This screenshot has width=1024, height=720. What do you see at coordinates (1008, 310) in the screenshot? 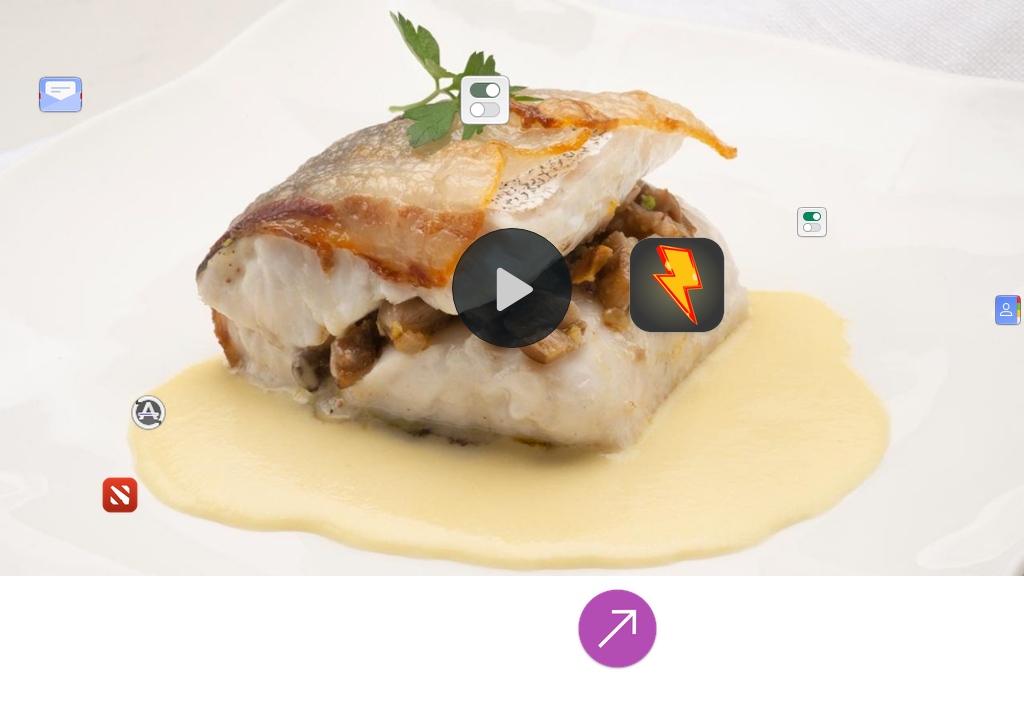
I see `open the contacts app` at bounding box center [1008, 310].